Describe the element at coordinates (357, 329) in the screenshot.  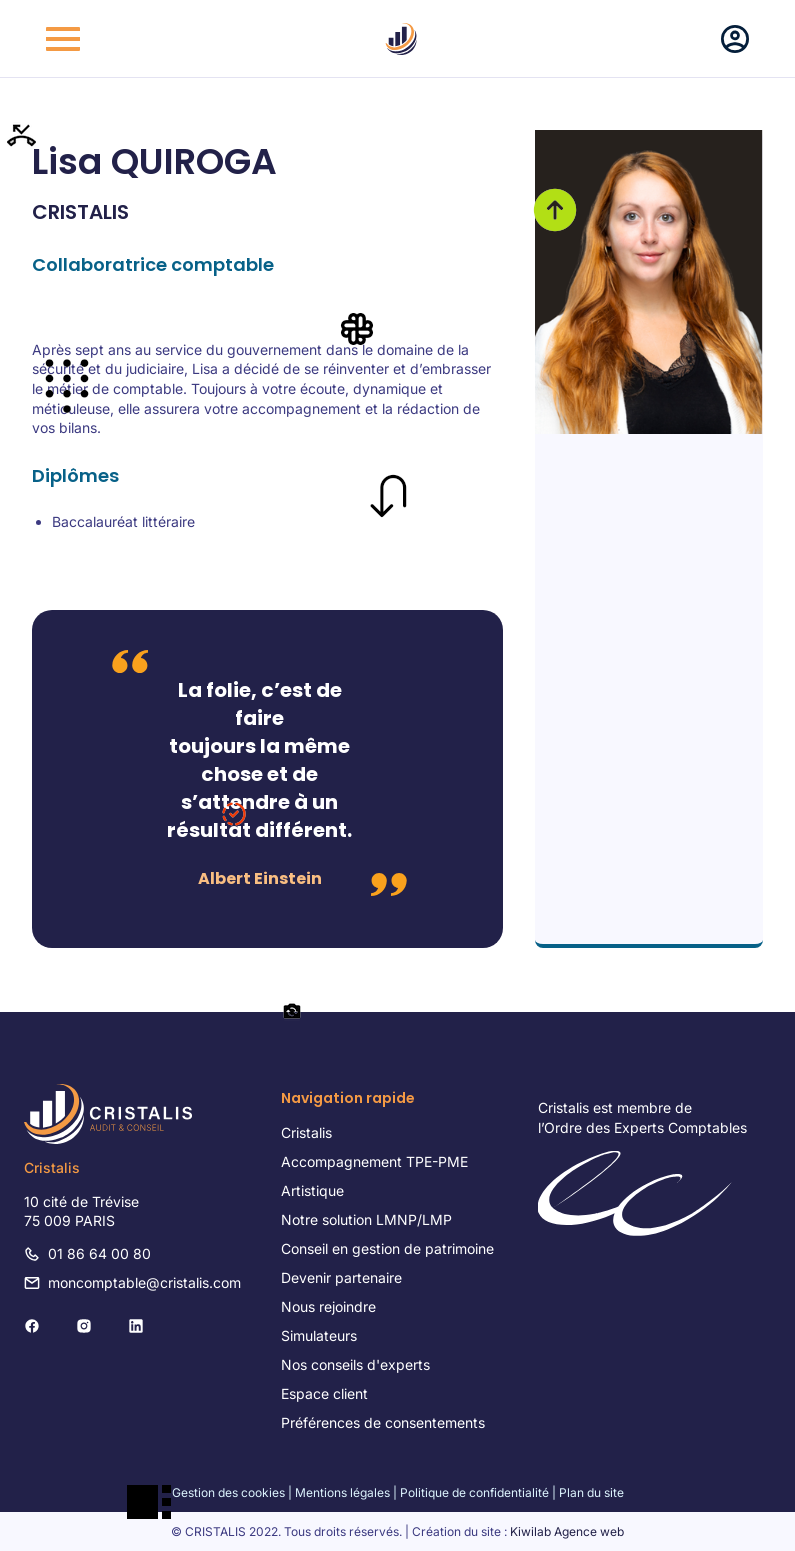
I see `open Slack messaging app` at that location.